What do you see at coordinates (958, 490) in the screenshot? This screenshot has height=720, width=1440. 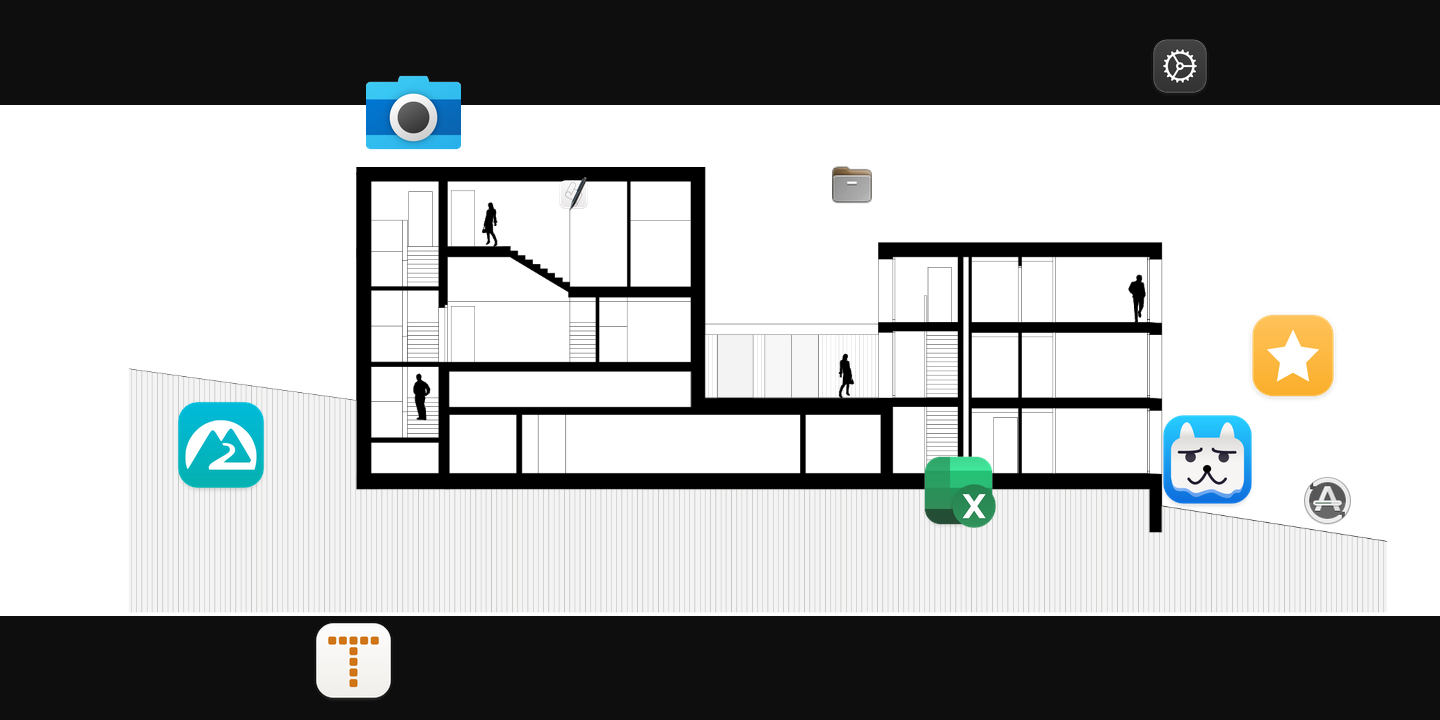 I see `open Microsoft Excel` at bounding box center [958, 490].